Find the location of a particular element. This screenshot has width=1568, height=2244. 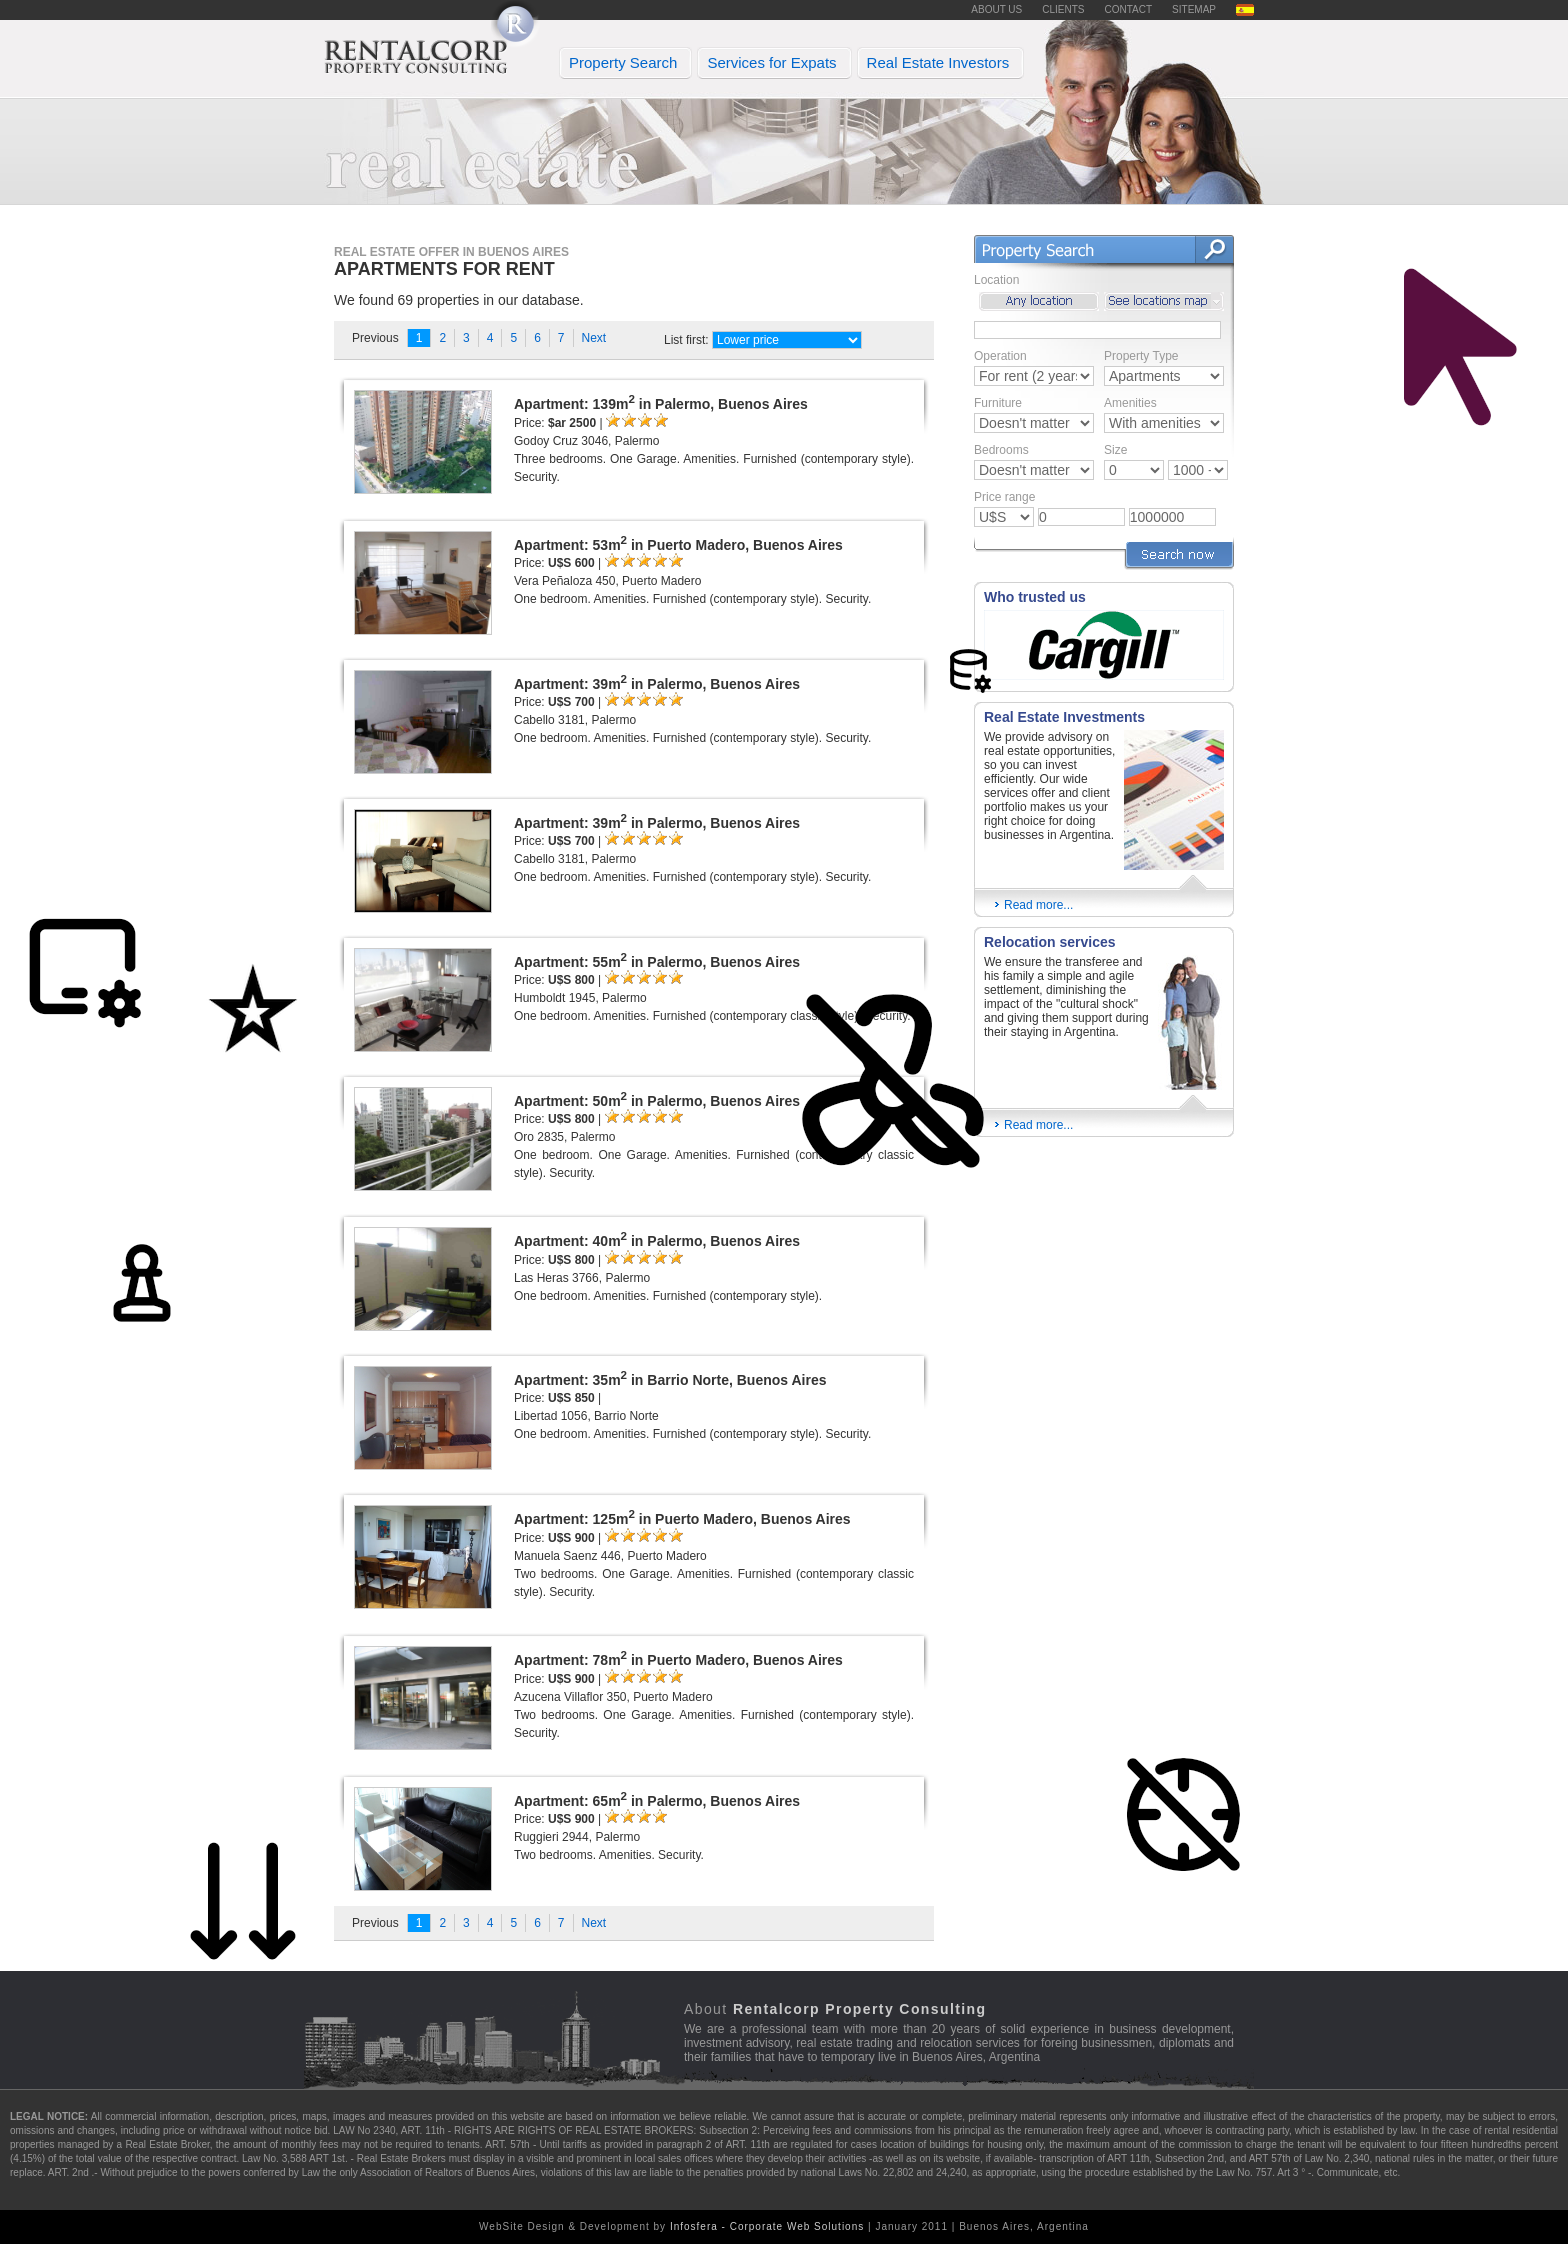

cursor or pointer indicator is located at coordinates (1453, 347).